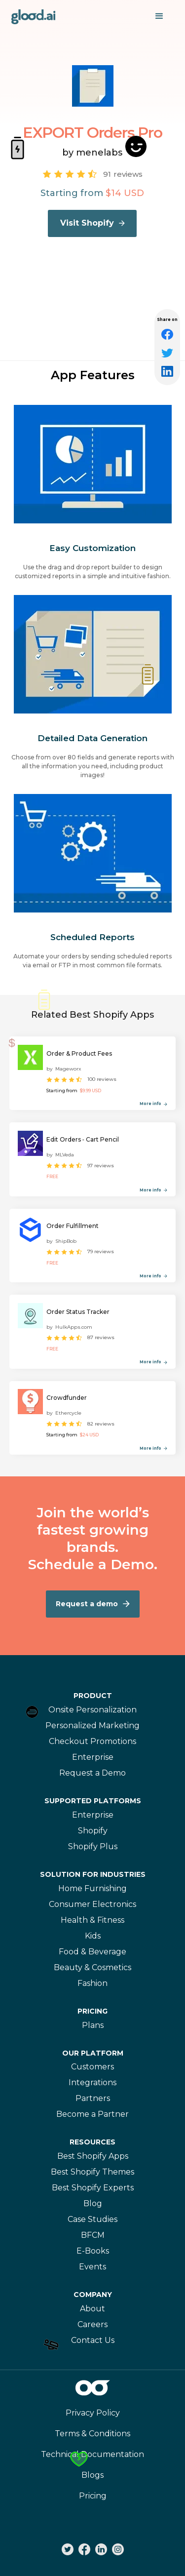  Describe the element at coordinates (79, 2458) in the screenshot. I see `unlike or remove from favorites` at that location.